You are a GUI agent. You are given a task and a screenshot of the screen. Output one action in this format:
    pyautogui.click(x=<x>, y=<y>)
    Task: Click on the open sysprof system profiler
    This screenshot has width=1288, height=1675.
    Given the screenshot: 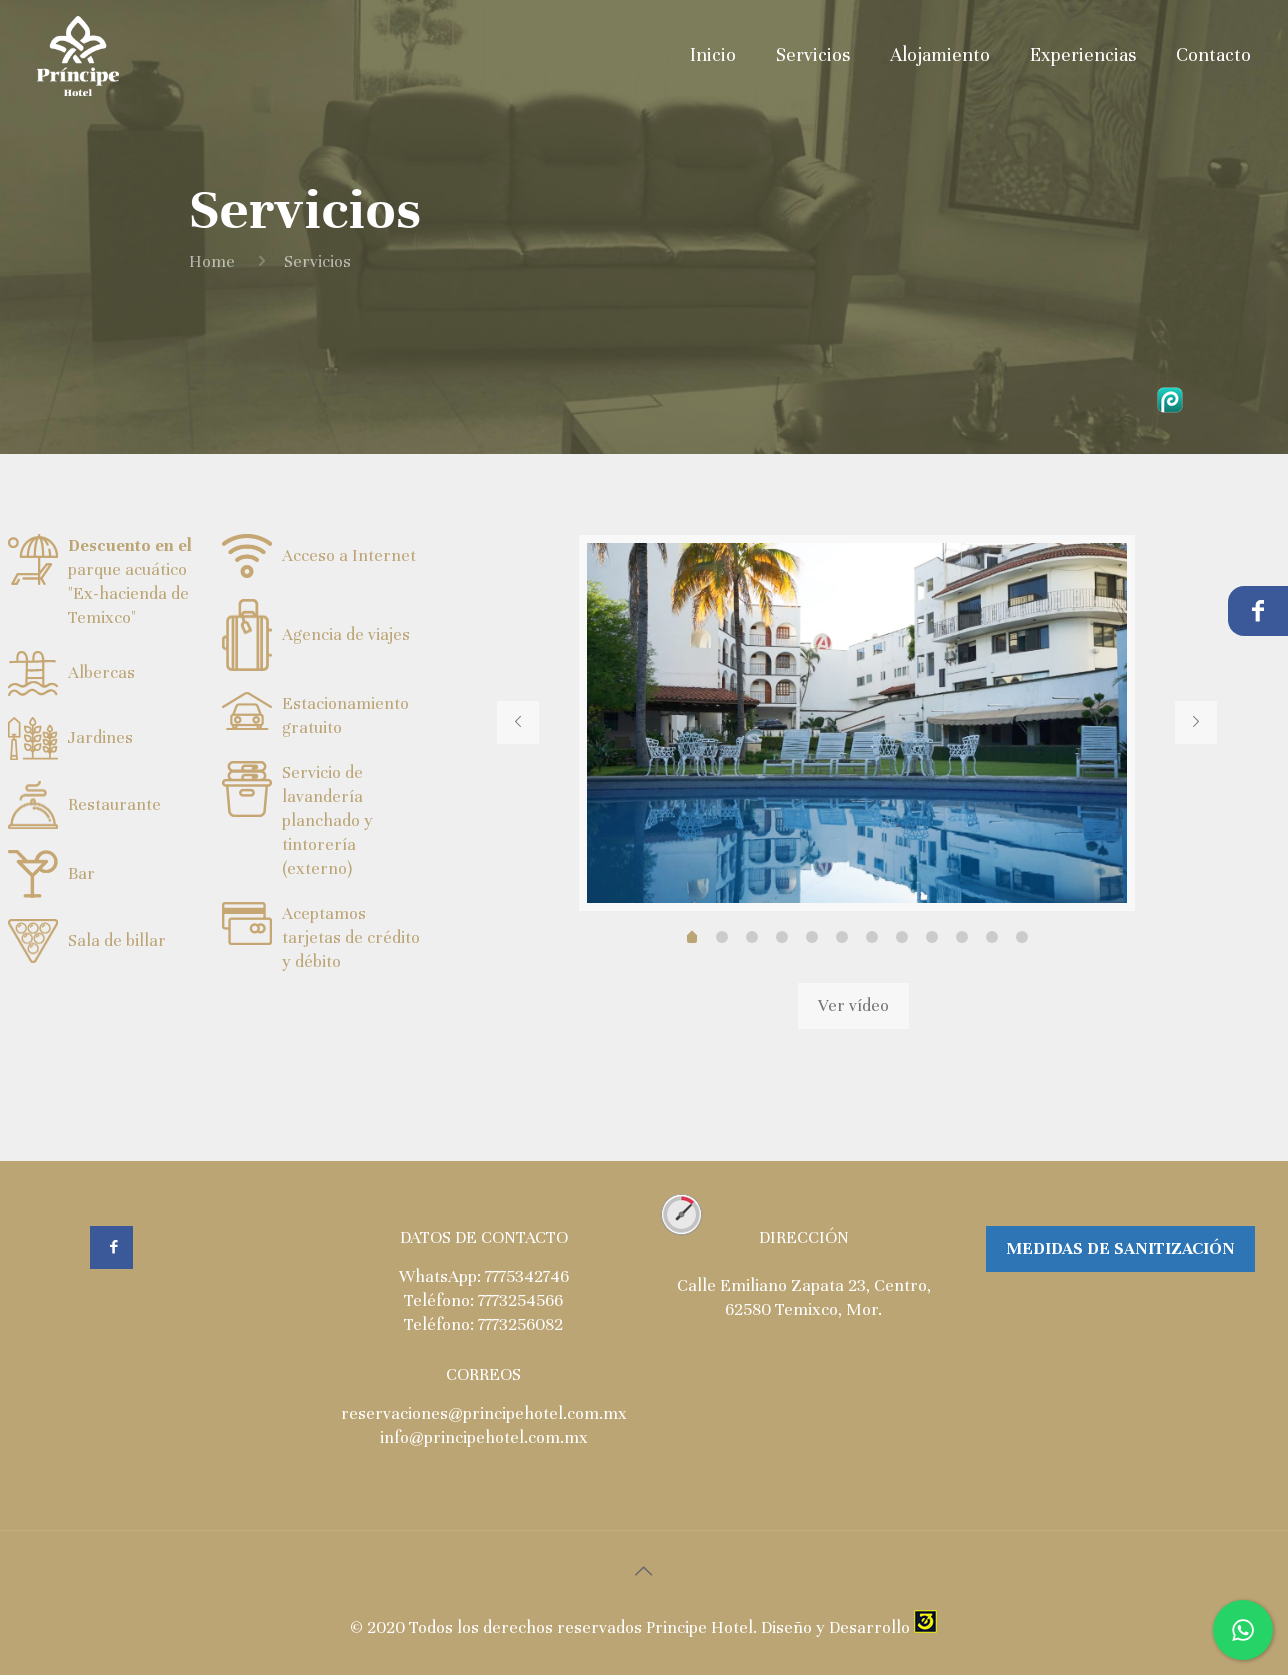 What is the action you would take?
    pyautogui.click(x=681, y=1214)
    